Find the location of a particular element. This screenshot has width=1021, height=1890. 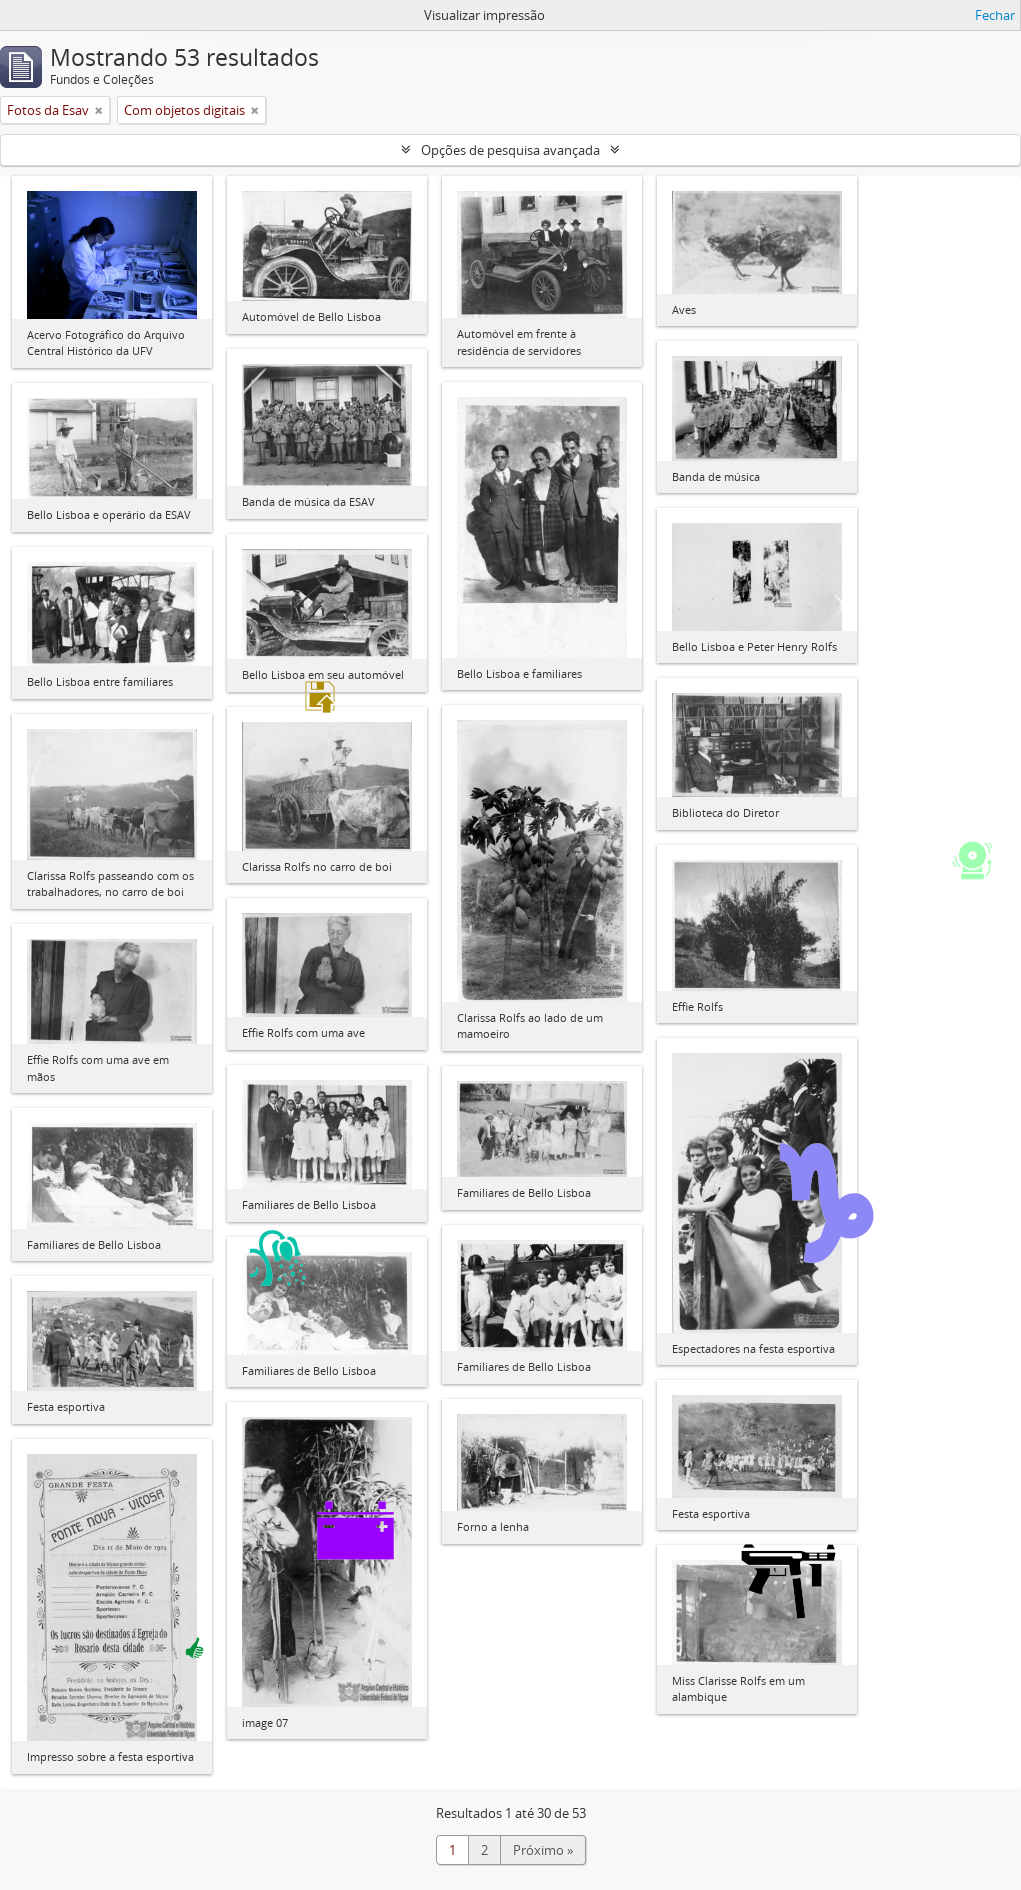

select submachine gun weapon in game inventory is located at coordinates (788, 1581).